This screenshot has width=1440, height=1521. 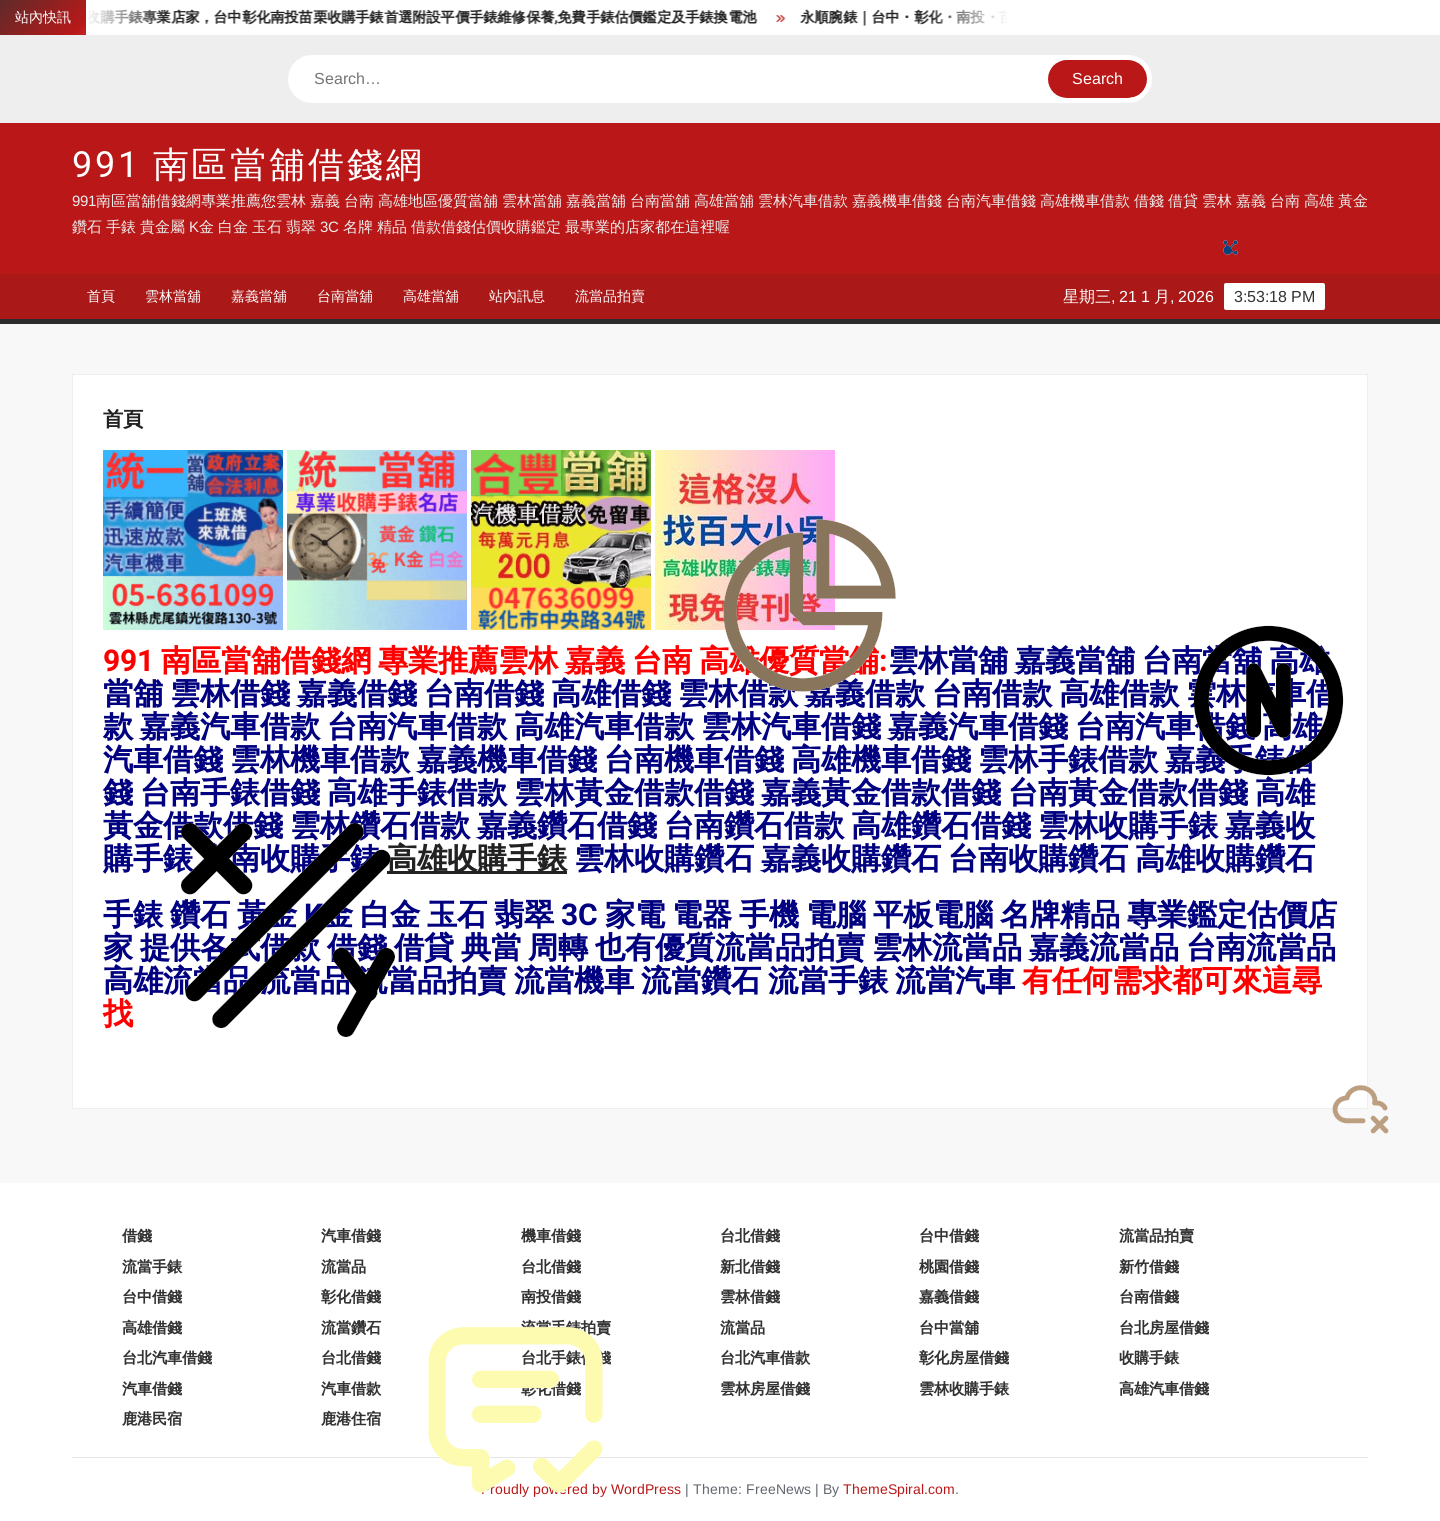 What do you see at coordinates (1268, 700) in the screenshot?
I see `indicates a north direction marker on a map or compass` at bounding box center [1268, 700].